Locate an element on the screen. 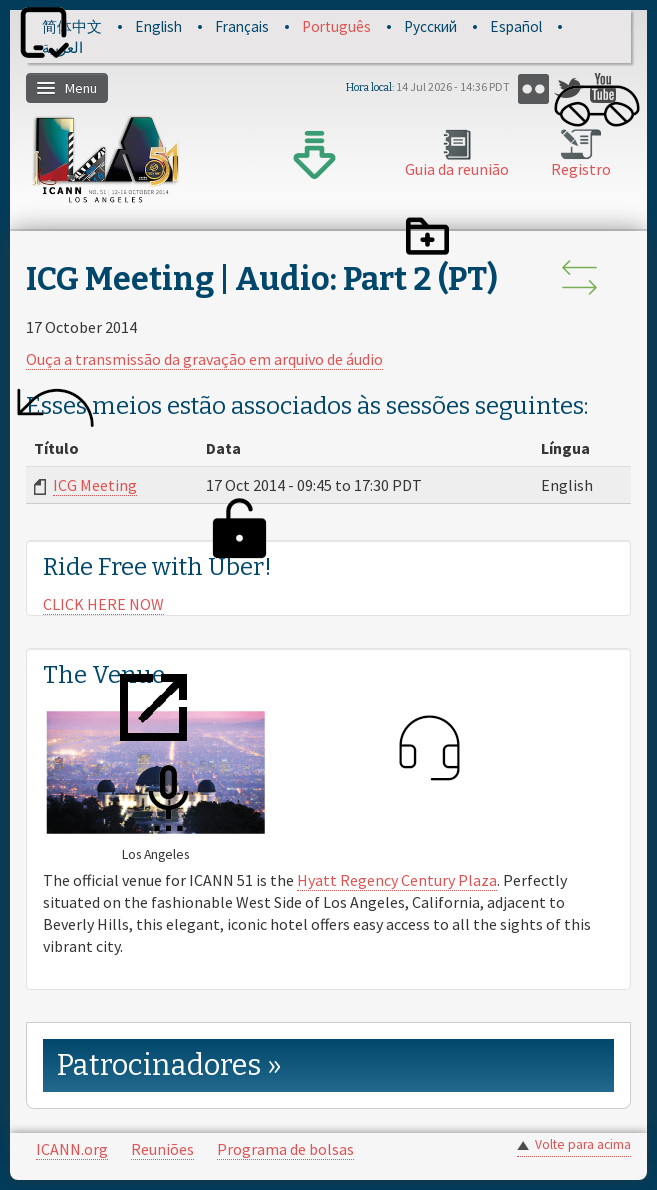 This screenshot has height=1190, width=657. download all items in queue is located at coordinates (314, 155).